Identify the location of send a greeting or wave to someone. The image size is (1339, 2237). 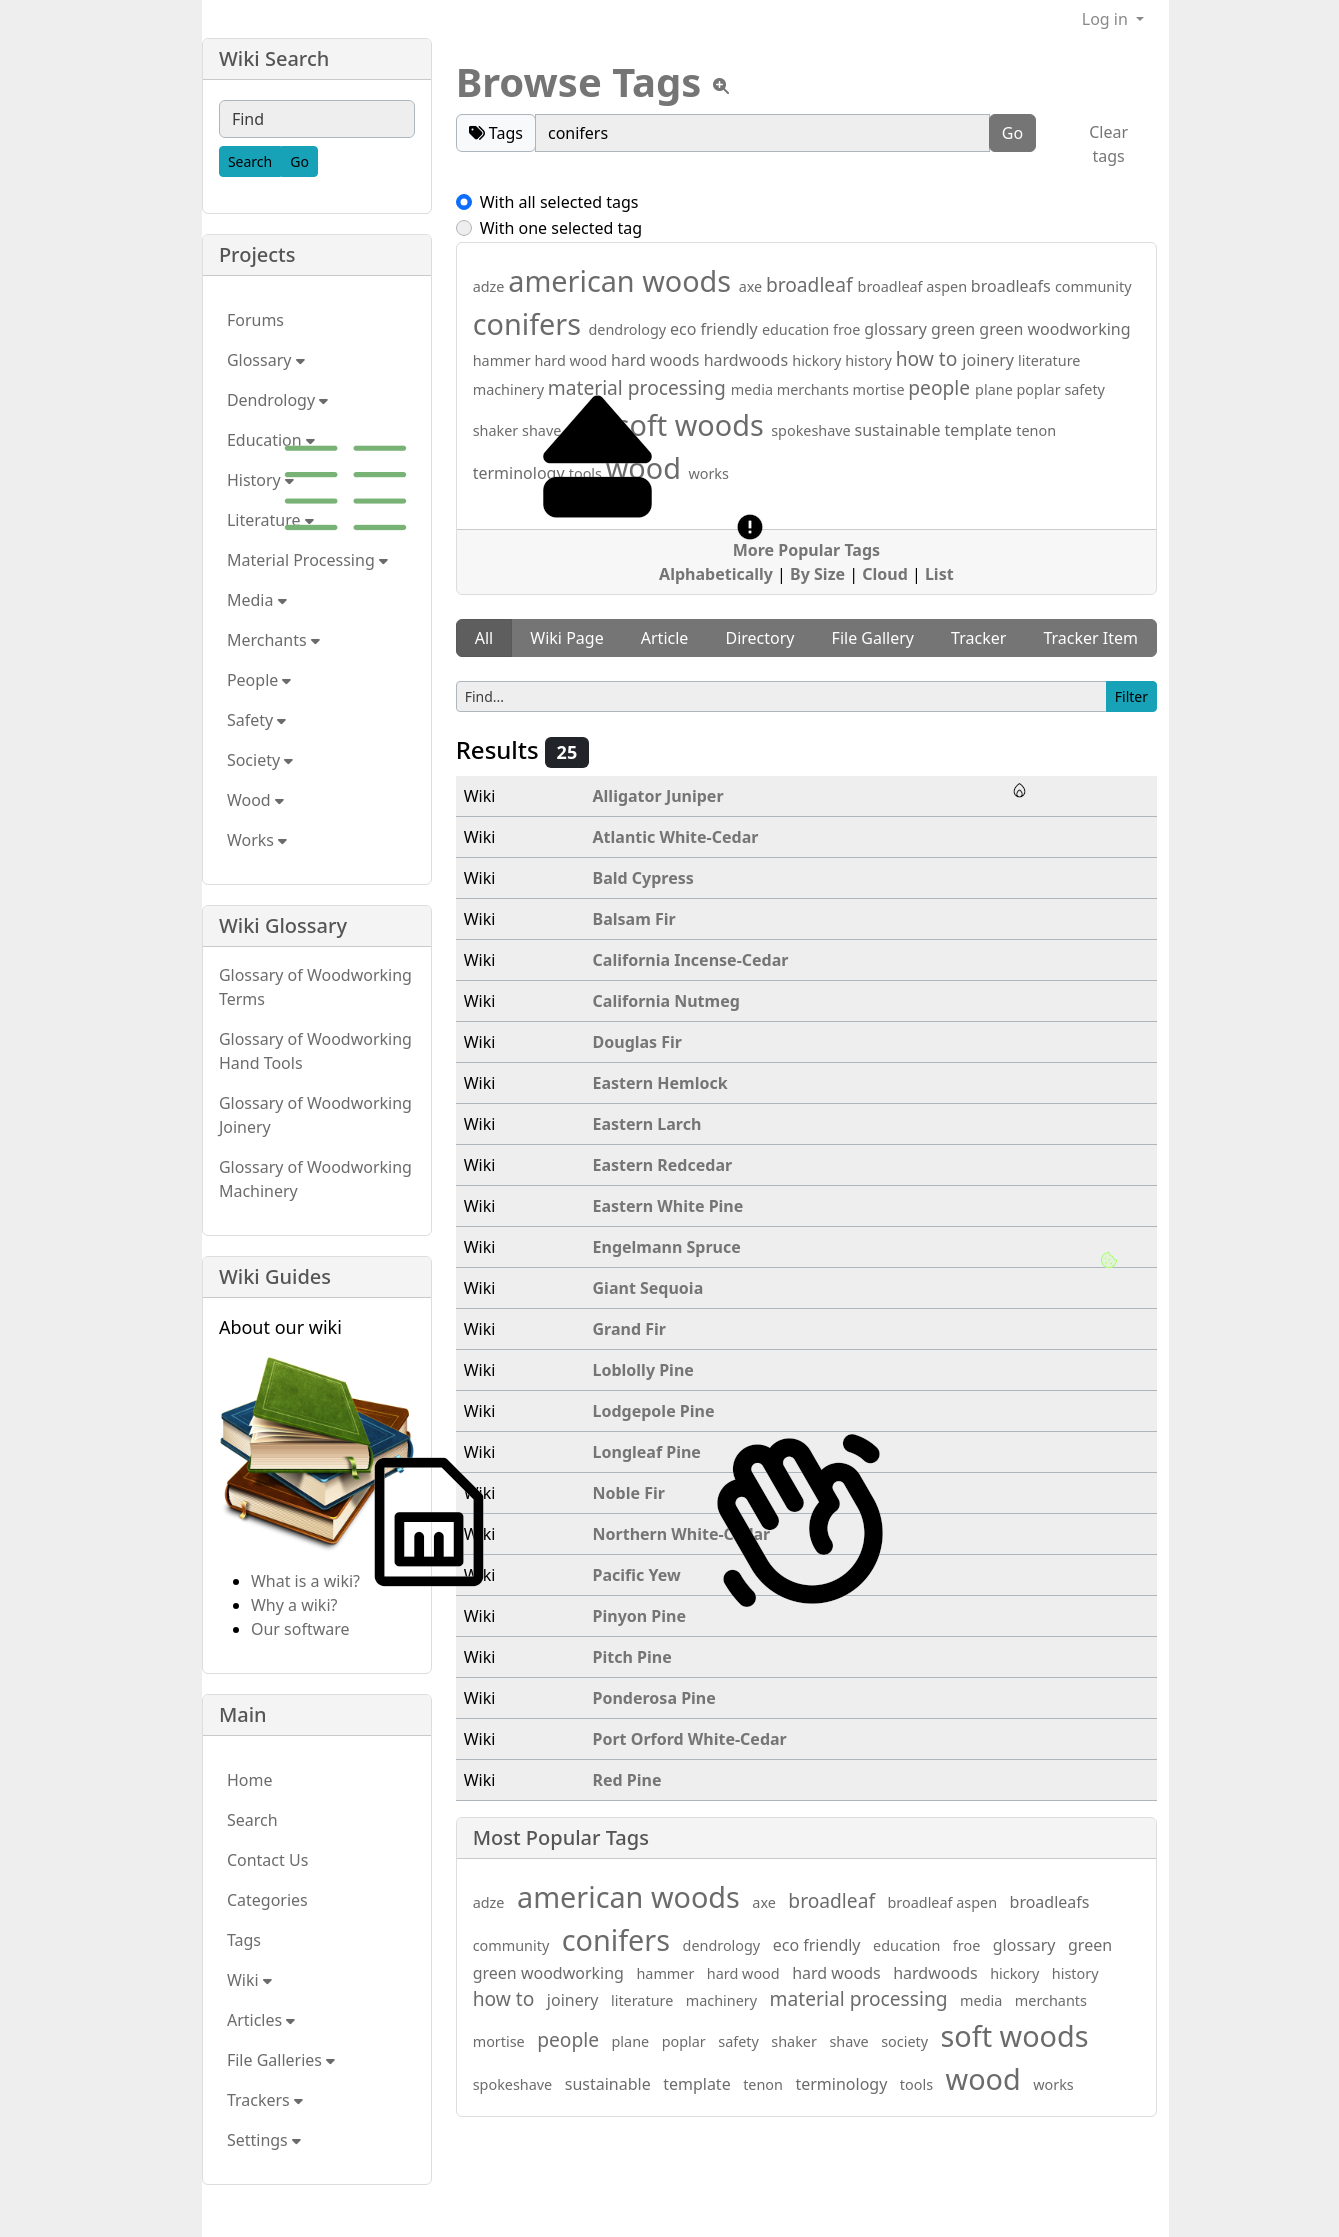
(800, 1521).